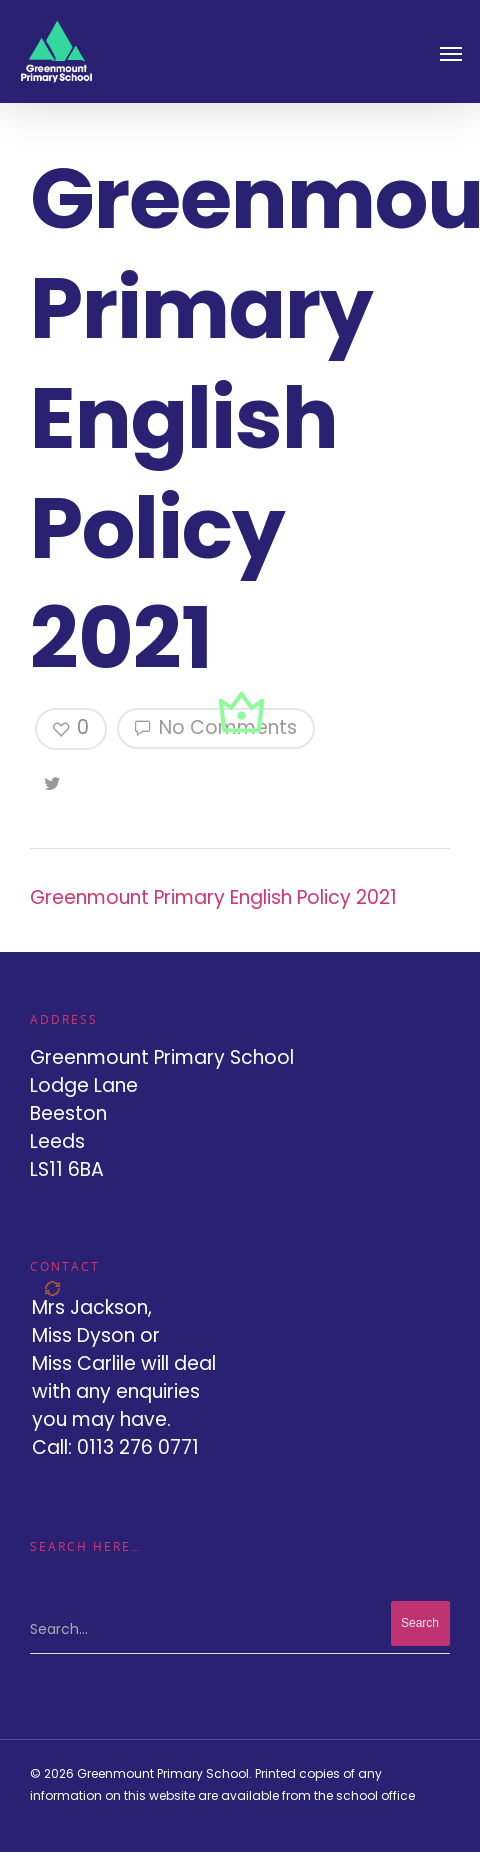 The width and height of the screenshot is (480, 1852). What do you see at coordinates (52, 1288) in the screenshot?
I see `refresh or reload content` at bounding box center [52, 1288].